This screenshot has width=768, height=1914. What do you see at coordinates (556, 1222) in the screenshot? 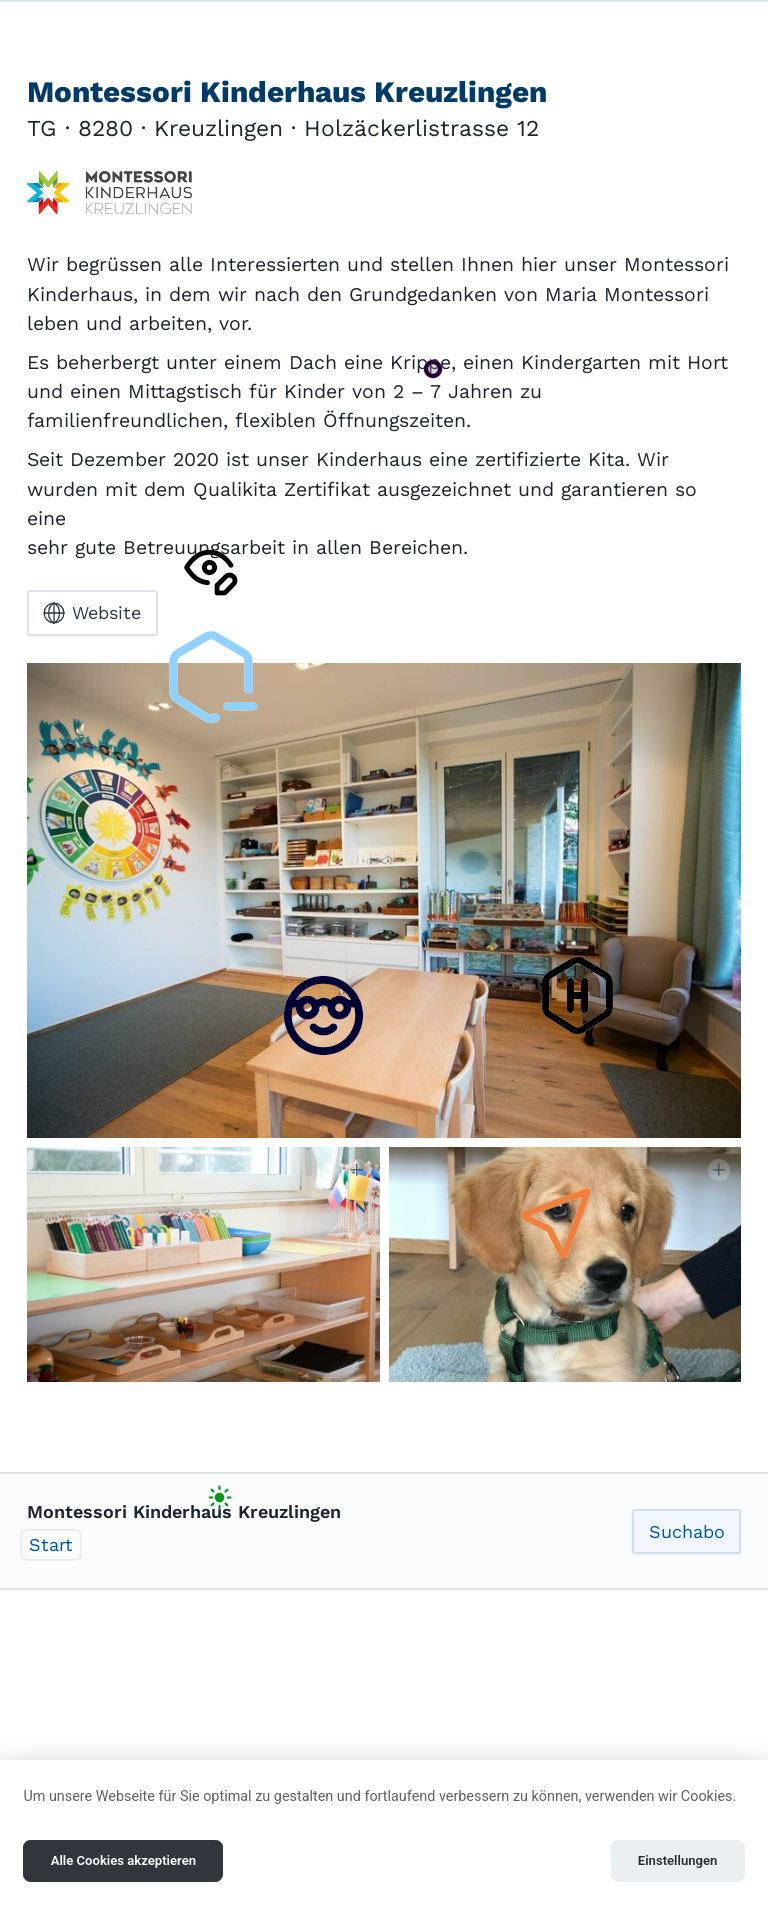
I see `share your current location` at bounding box center [556, 1222].